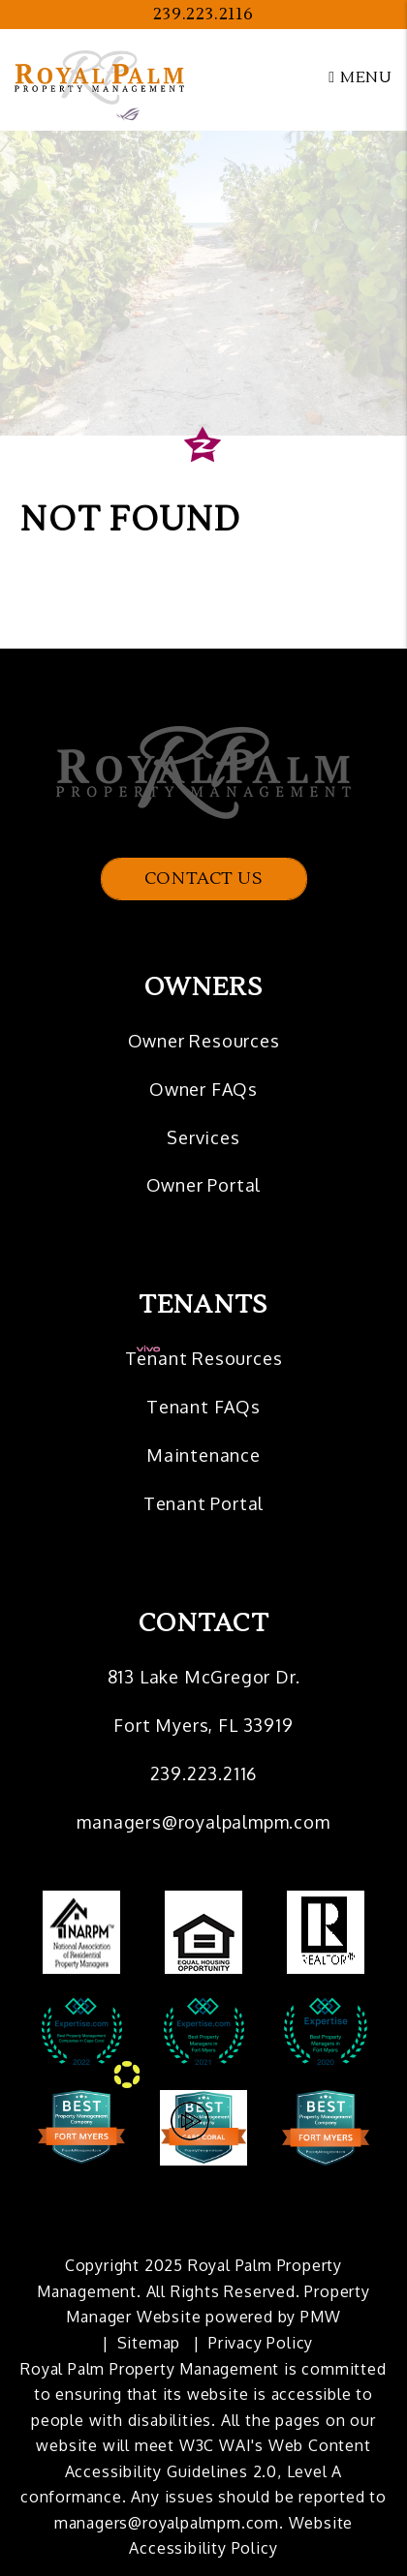  I want to click on open Pluralsight learning platform, so click(190, 2121).